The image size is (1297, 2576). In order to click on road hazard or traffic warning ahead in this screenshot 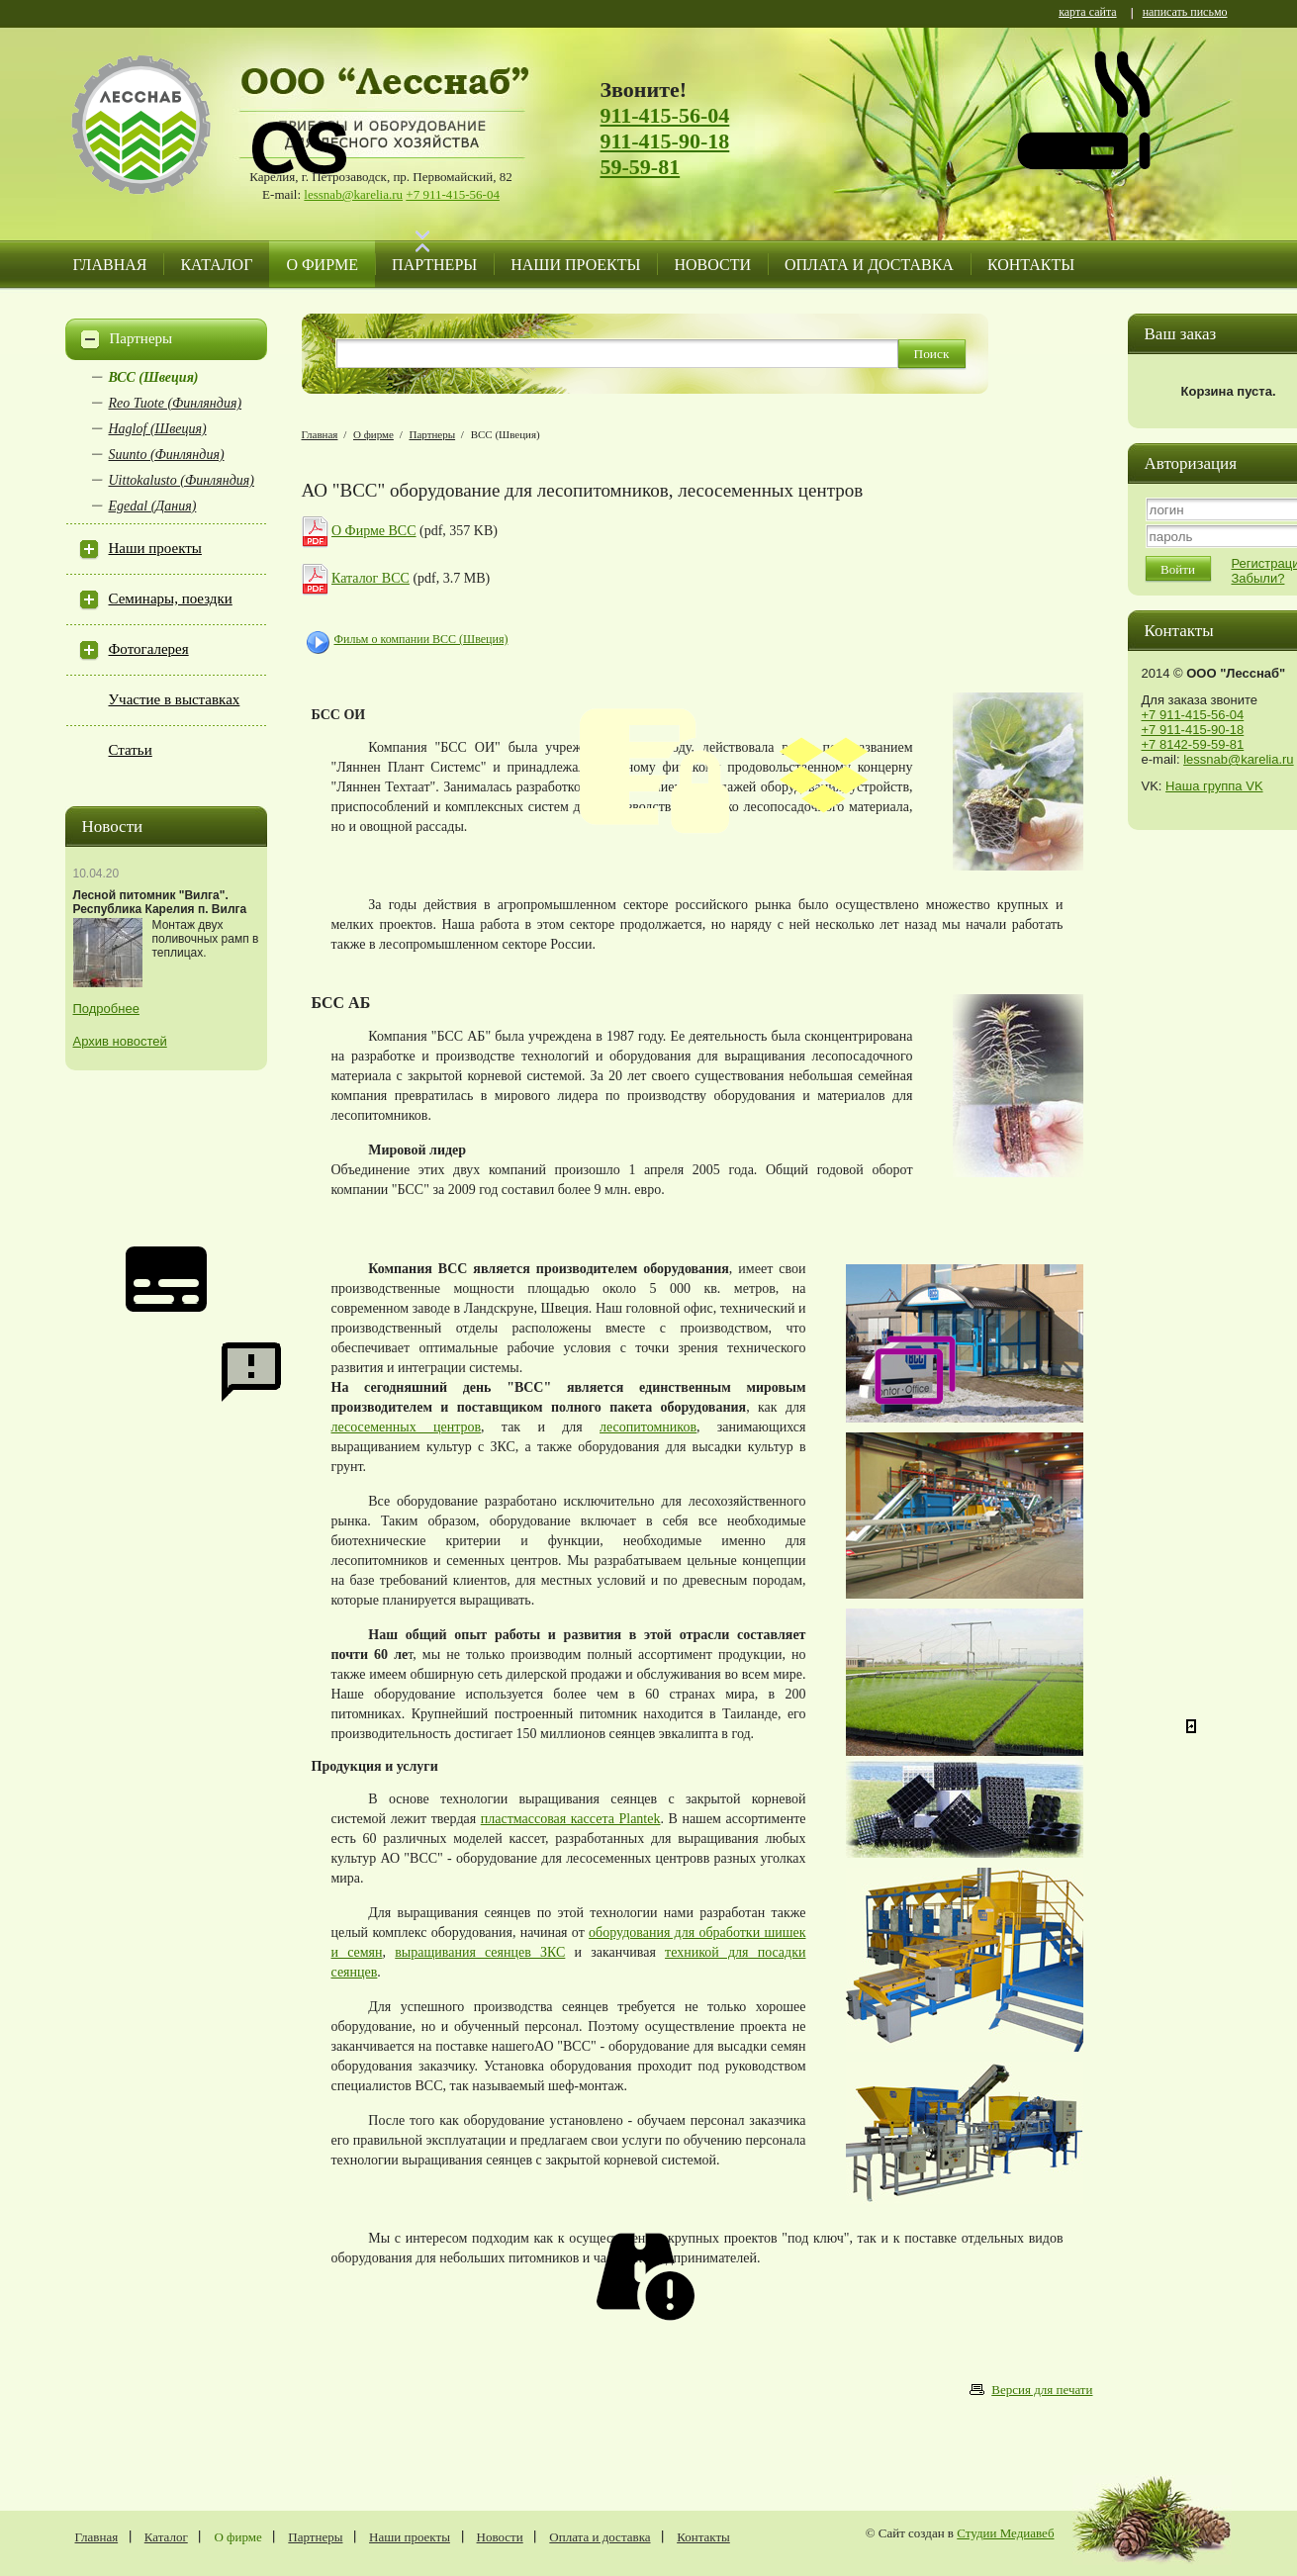, I will do `click(640, 2271)`.